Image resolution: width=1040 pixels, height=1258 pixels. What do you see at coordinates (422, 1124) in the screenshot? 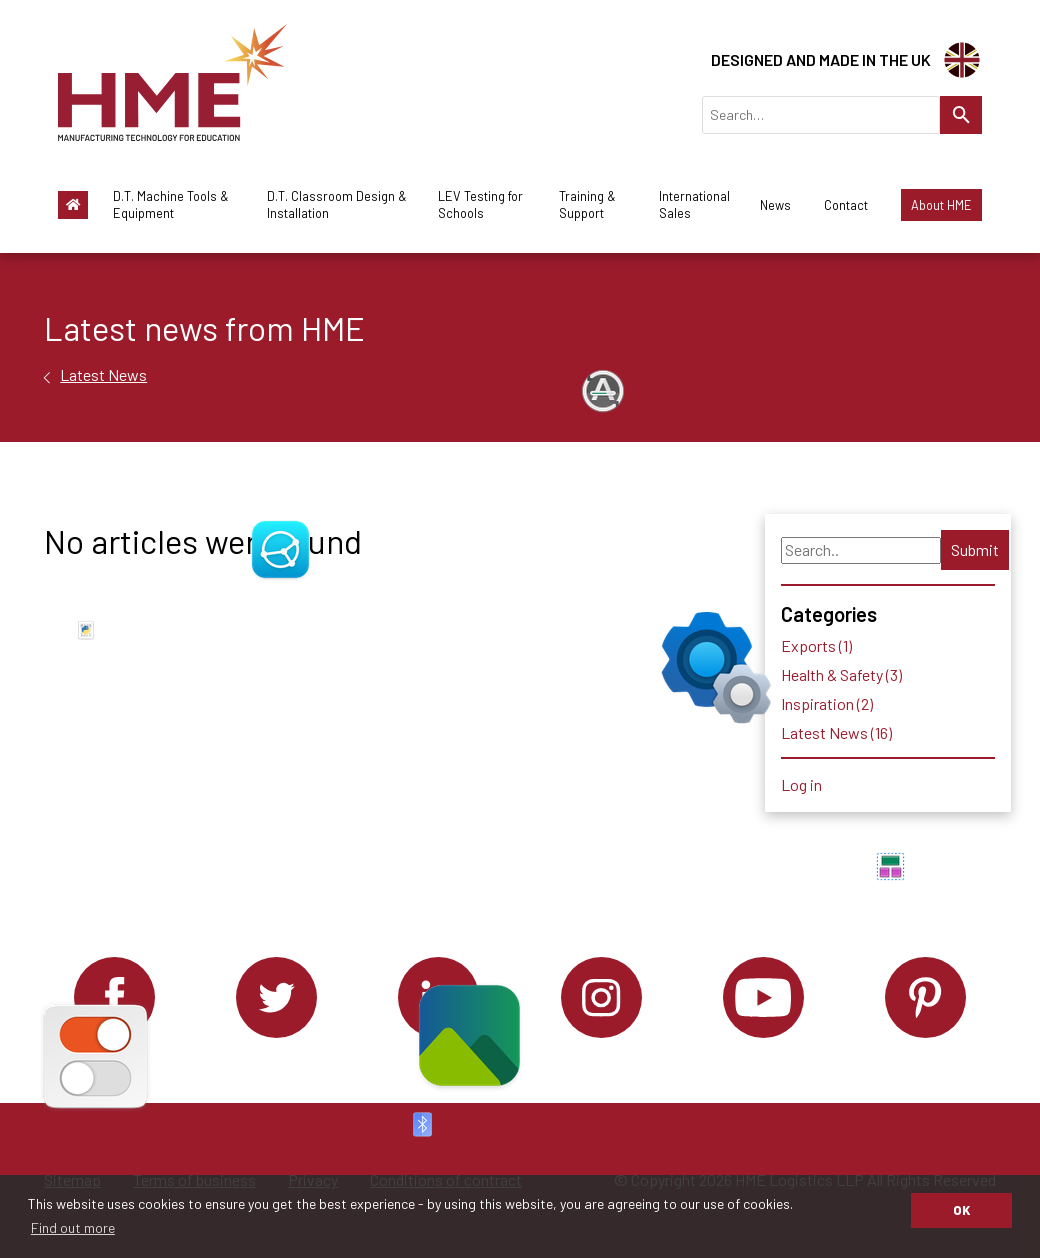
I see `open bluetooth settings` at bounding box center [422, 1124].